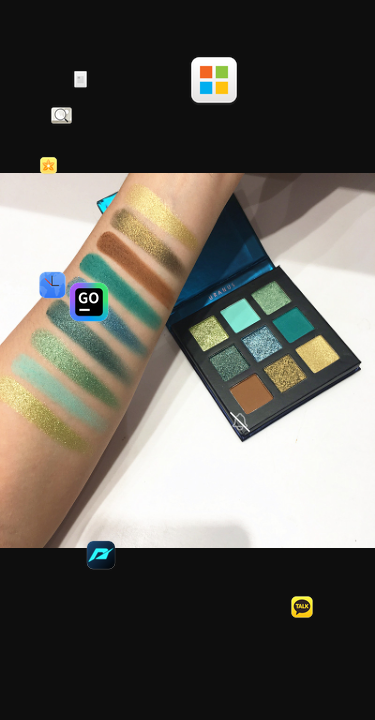 The width and height of the screenshot is (375, 720). I want to click on open KakaoTalk messaging app, so click(302, 607).